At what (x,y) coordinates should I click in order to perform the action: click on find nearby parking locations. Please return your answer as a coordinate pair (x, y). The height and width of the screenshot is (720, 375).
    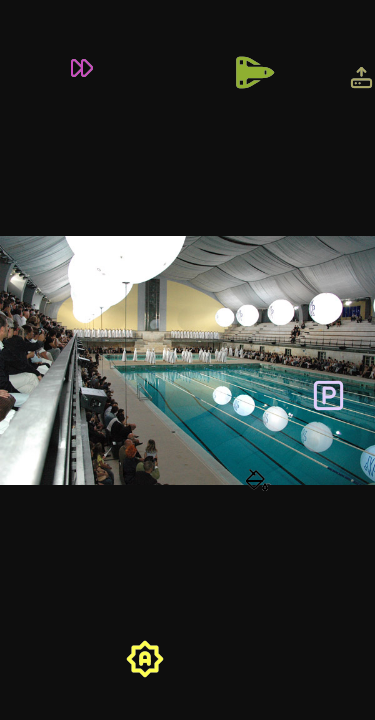
    Looking at the image, I should click on (328, 395).